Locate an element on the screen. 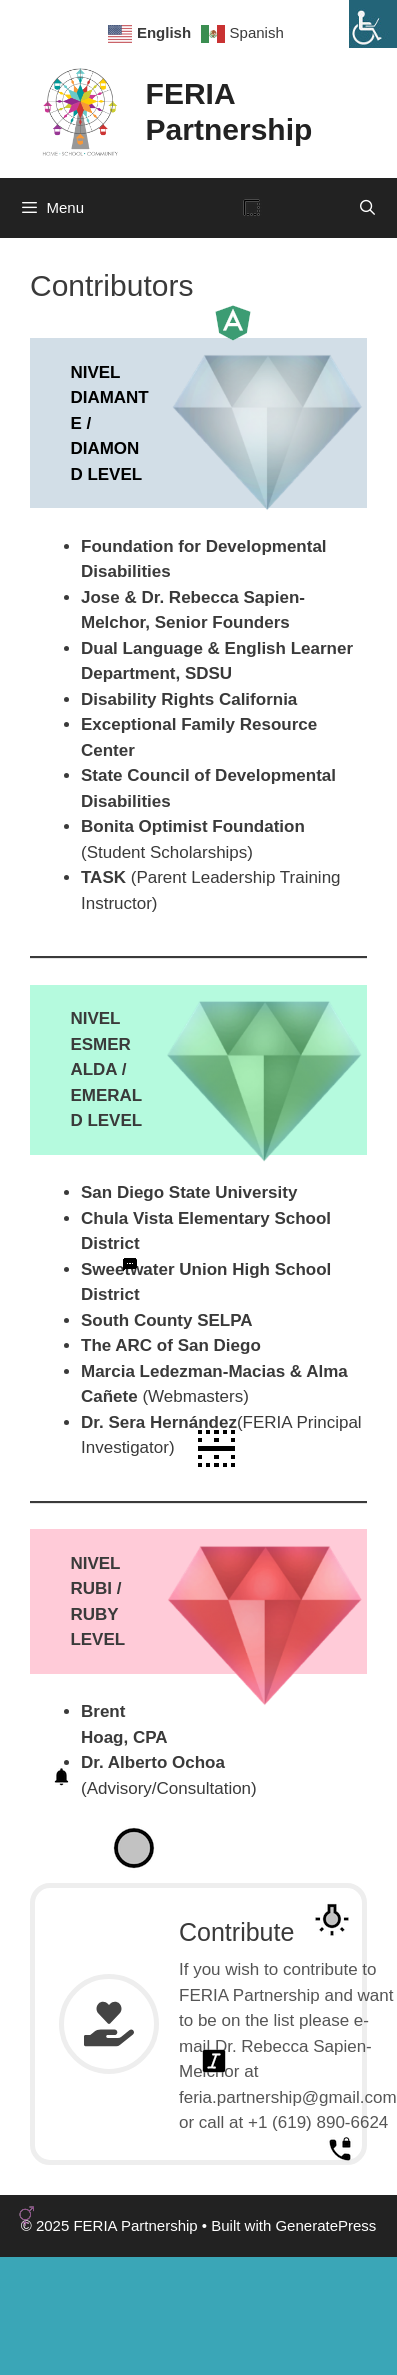 The height and width of the screenshot is (2375, 397). indicates phone or call features are locked is located at coordinates (340, 2150).